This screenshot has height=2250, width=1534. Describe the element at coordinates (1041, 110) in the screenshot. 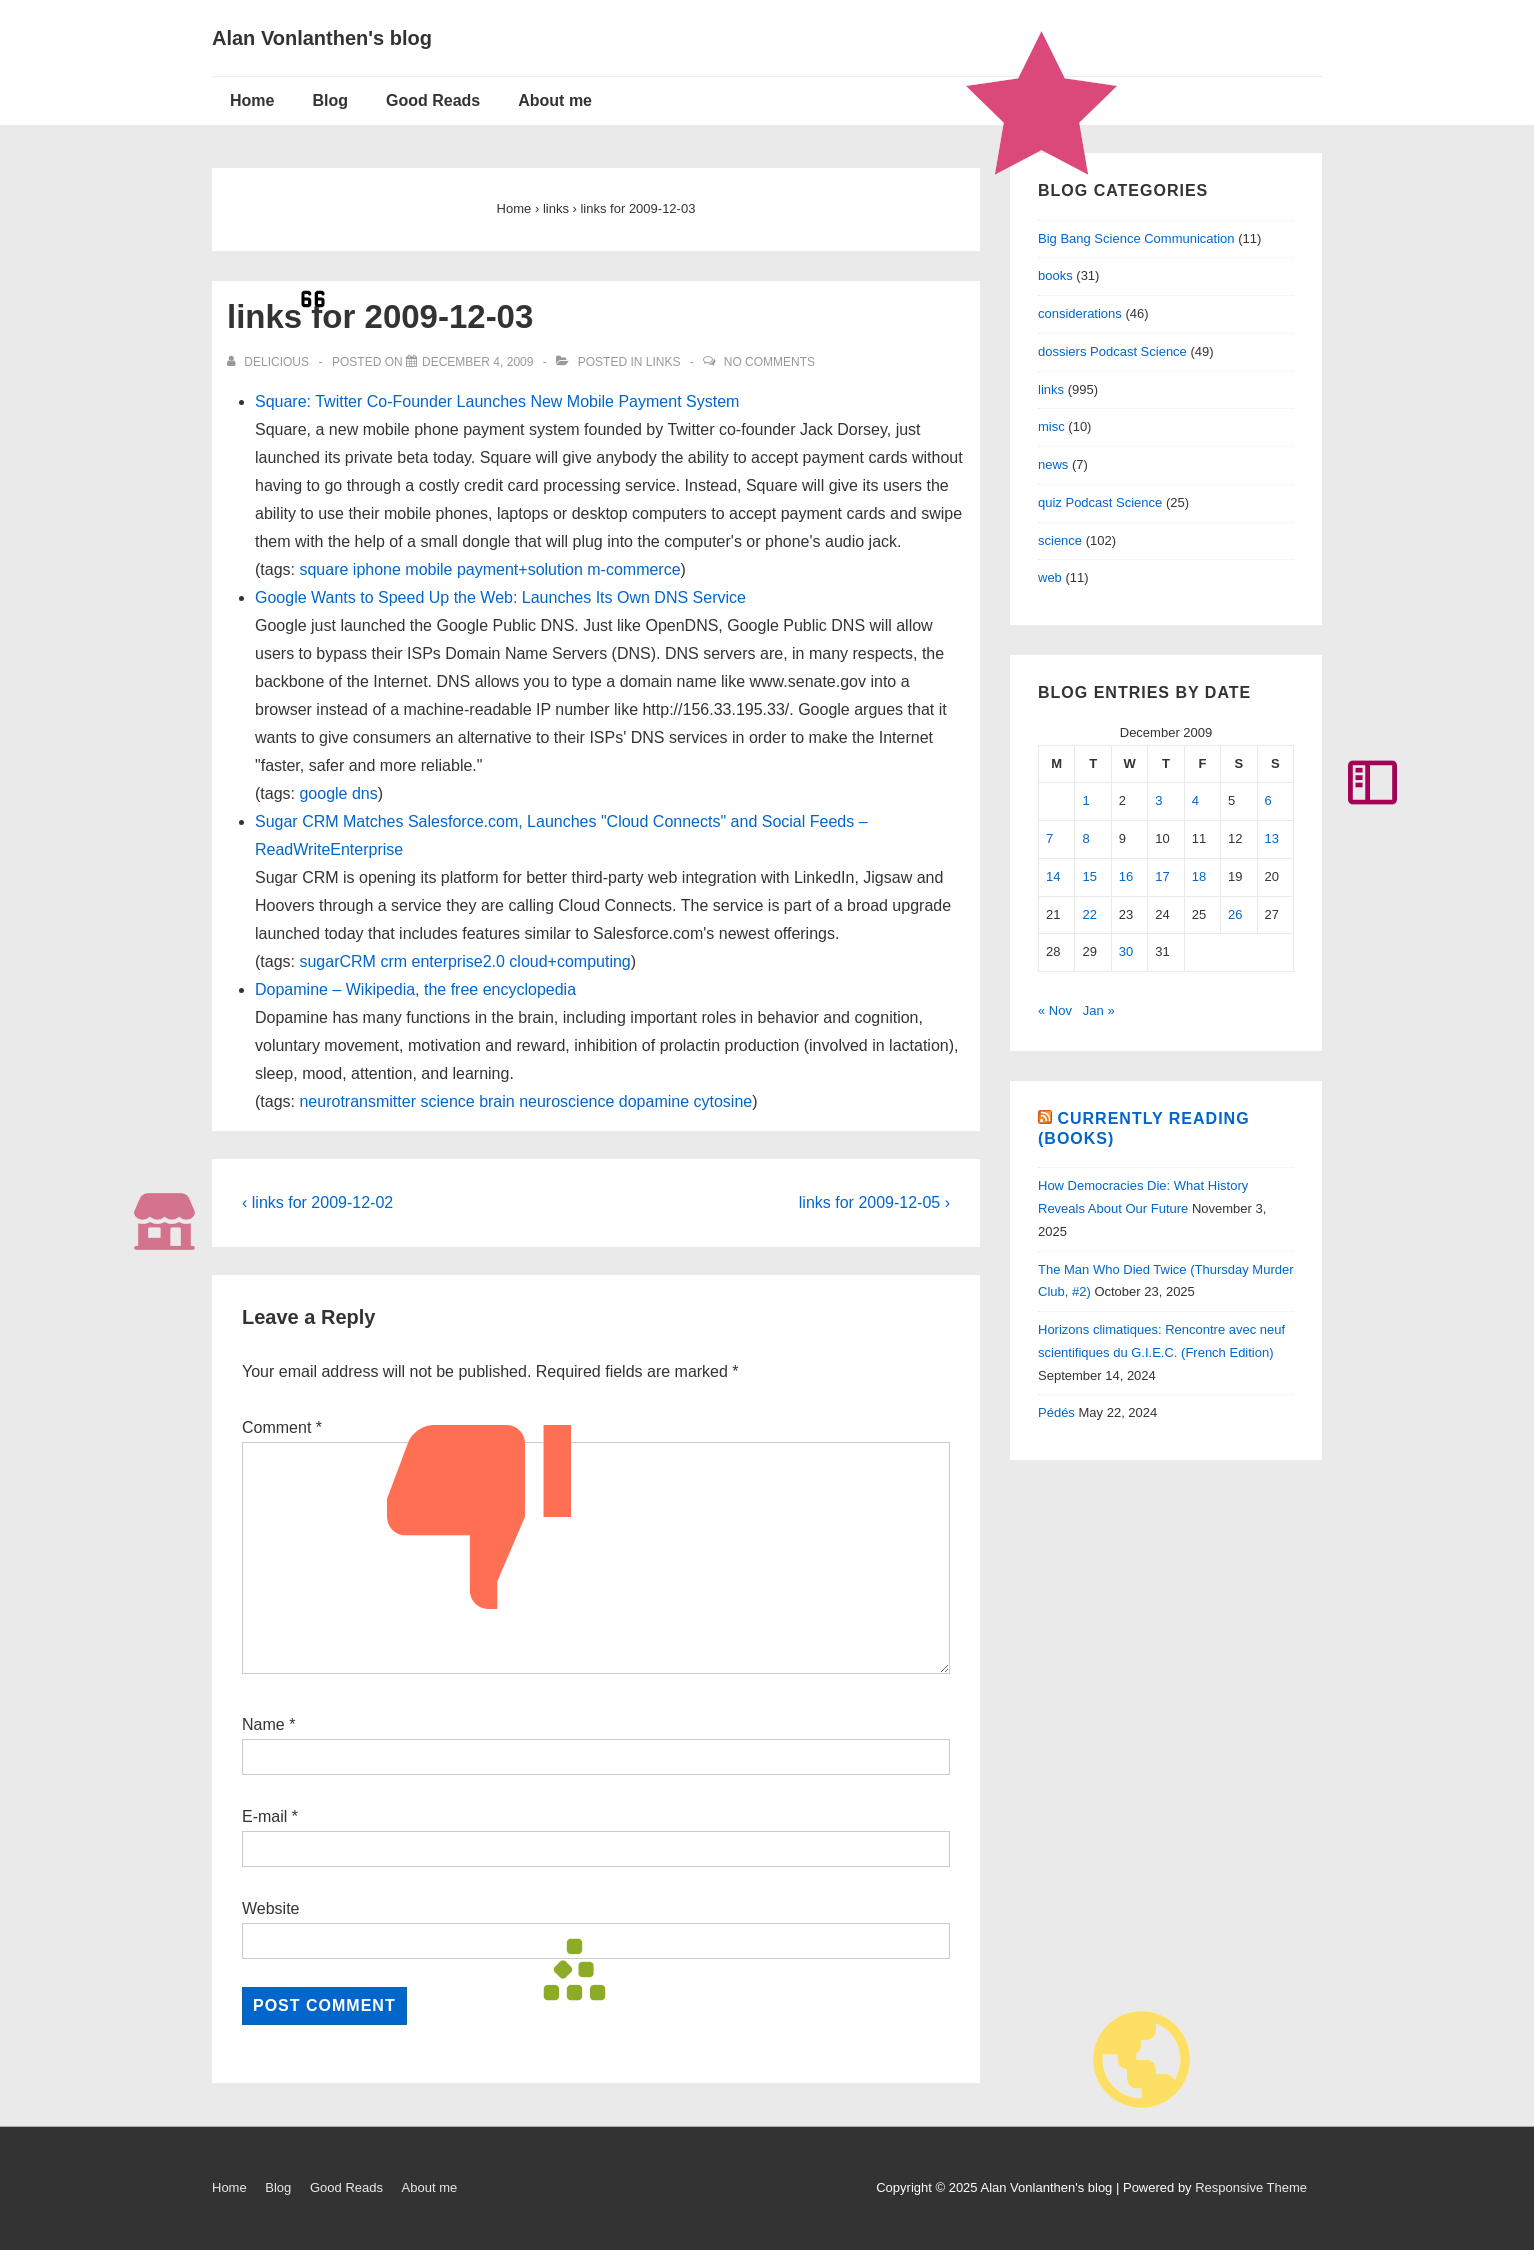

I see `add item to favorites` at that location.